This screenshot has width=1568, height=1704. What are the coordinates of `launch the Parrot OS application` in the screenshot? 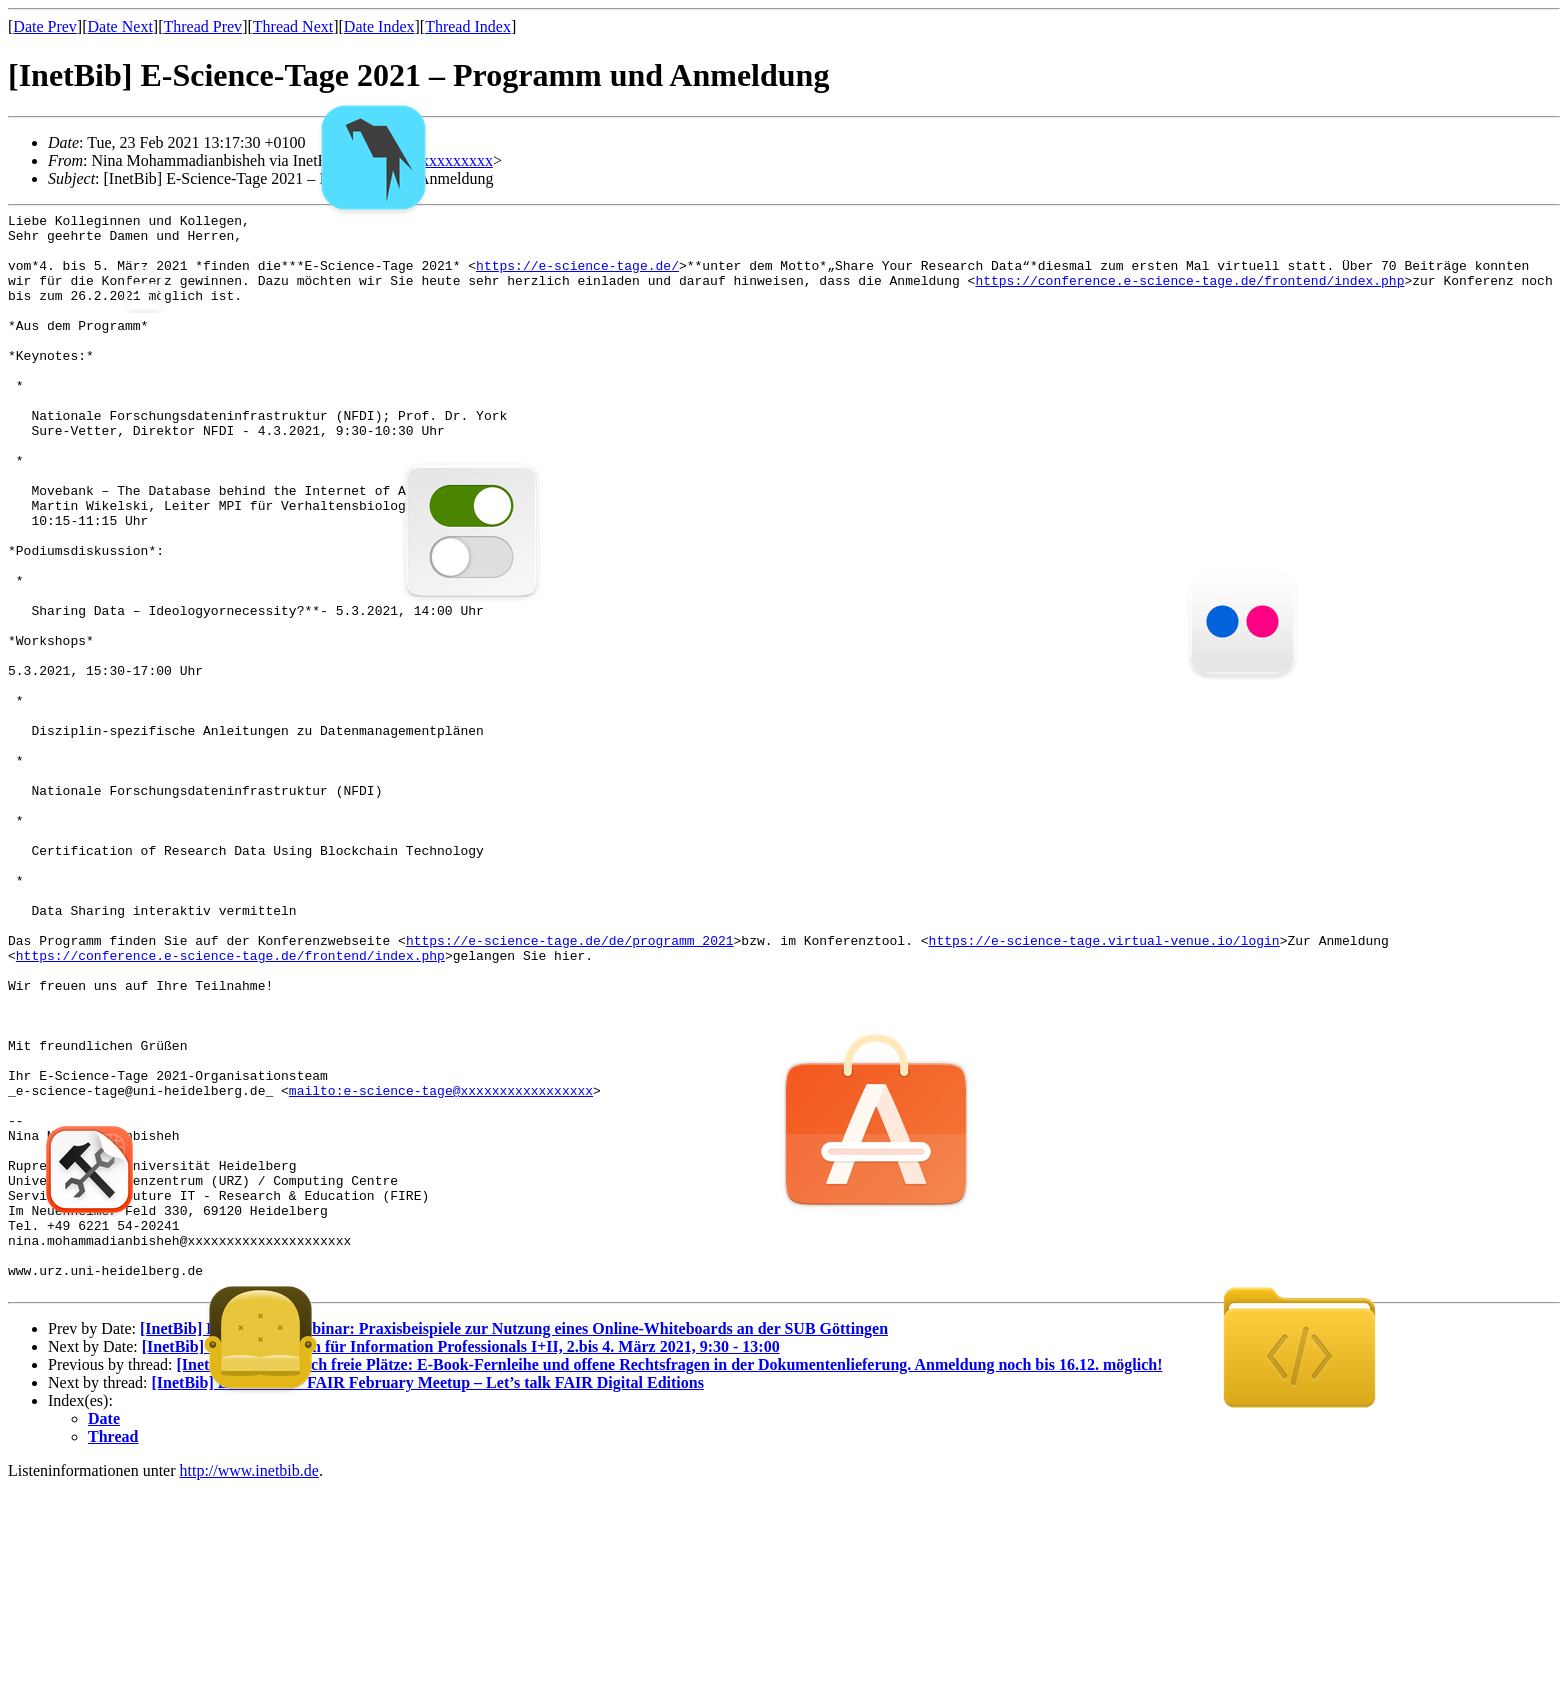 It's located at (373, 157).